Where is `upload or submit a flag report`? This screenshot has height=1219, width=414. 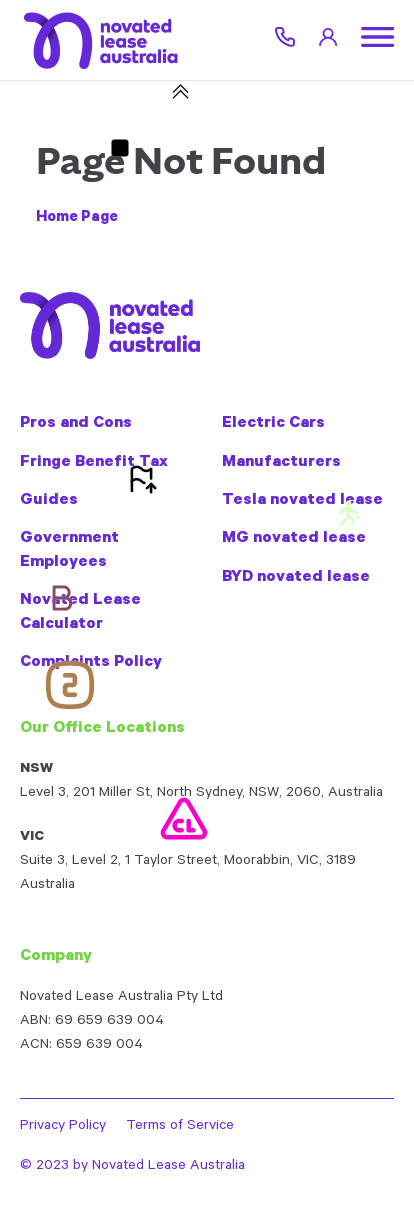 upload or submit a flag report is located at coordinates (141, 478).